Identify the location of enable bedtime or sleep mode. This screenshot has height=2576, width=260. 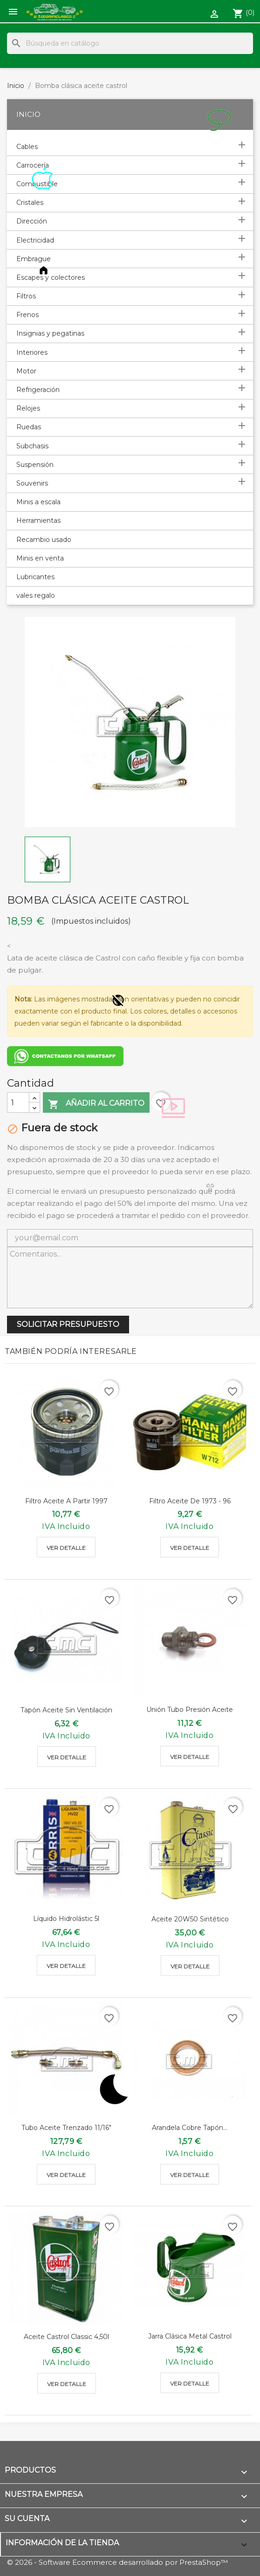
(115, 2089).